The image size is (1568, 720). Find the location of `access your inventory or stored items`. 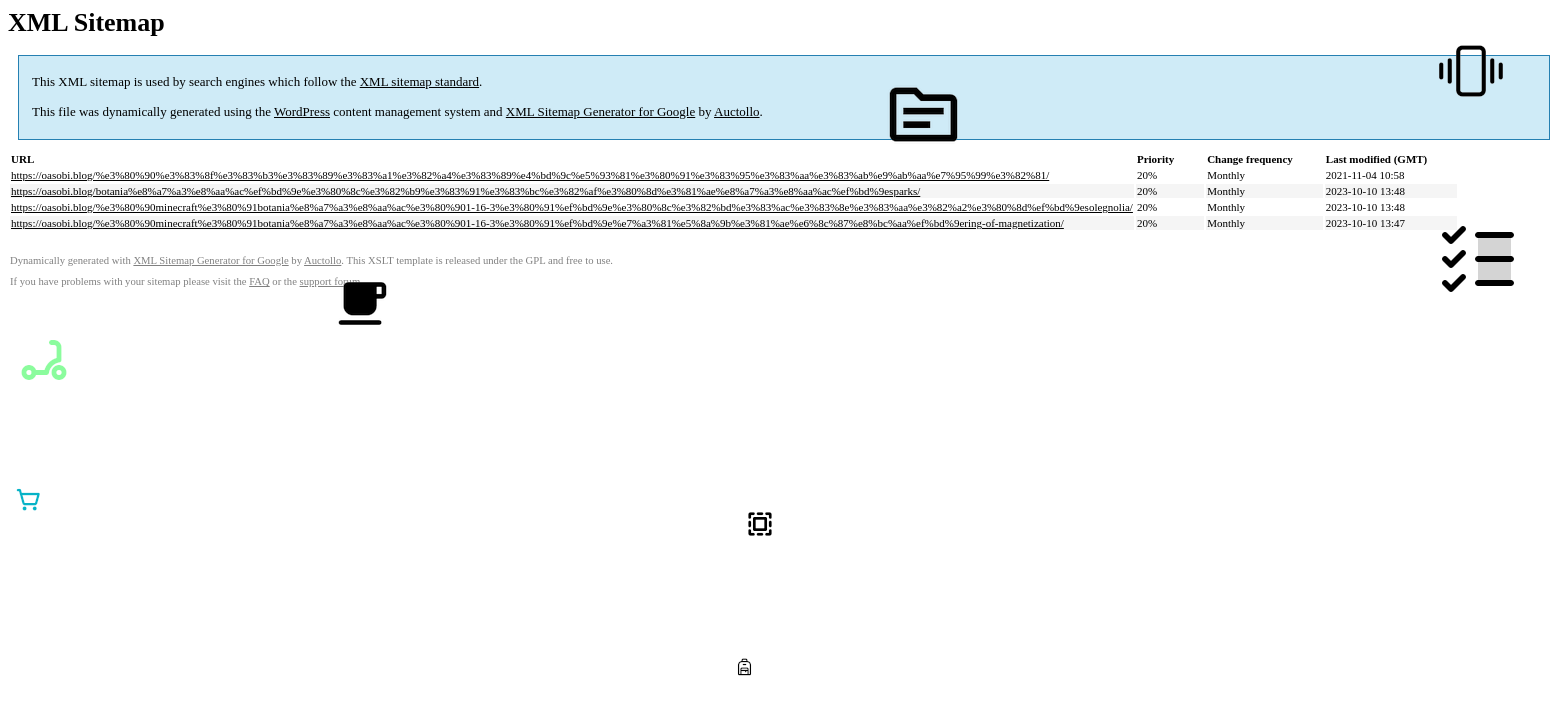

access your inventory or stored items is located at coordinates (744, 667).